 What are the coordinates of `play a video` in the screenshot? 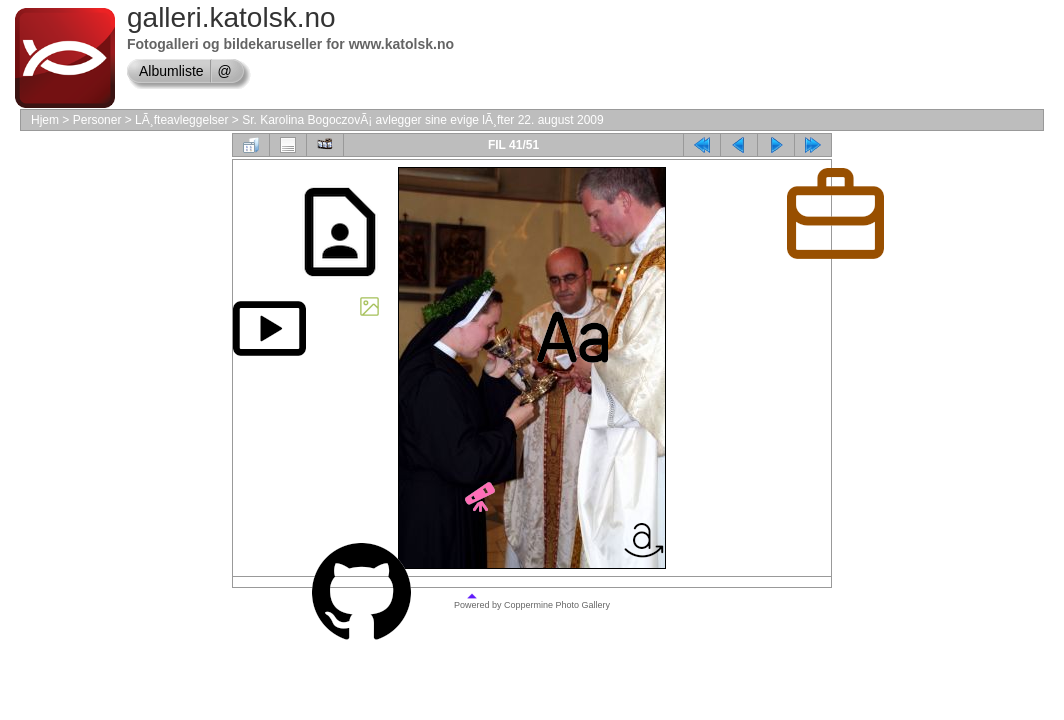 It's located at (269, 328).